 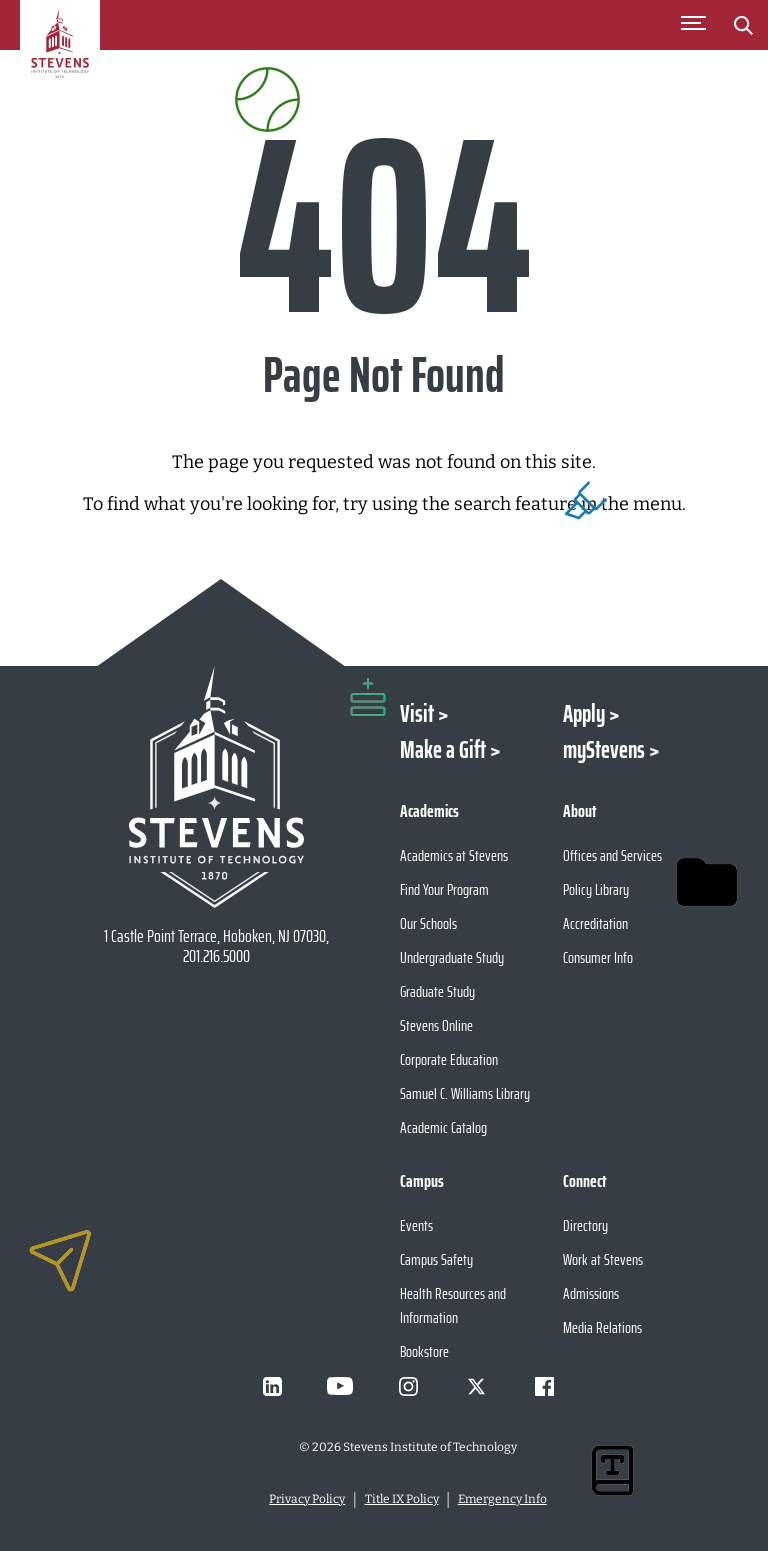 What do you see at coordinates (707, 882) in the screenshot?
I see `access your files and documents` at bounding box center [707, 882].